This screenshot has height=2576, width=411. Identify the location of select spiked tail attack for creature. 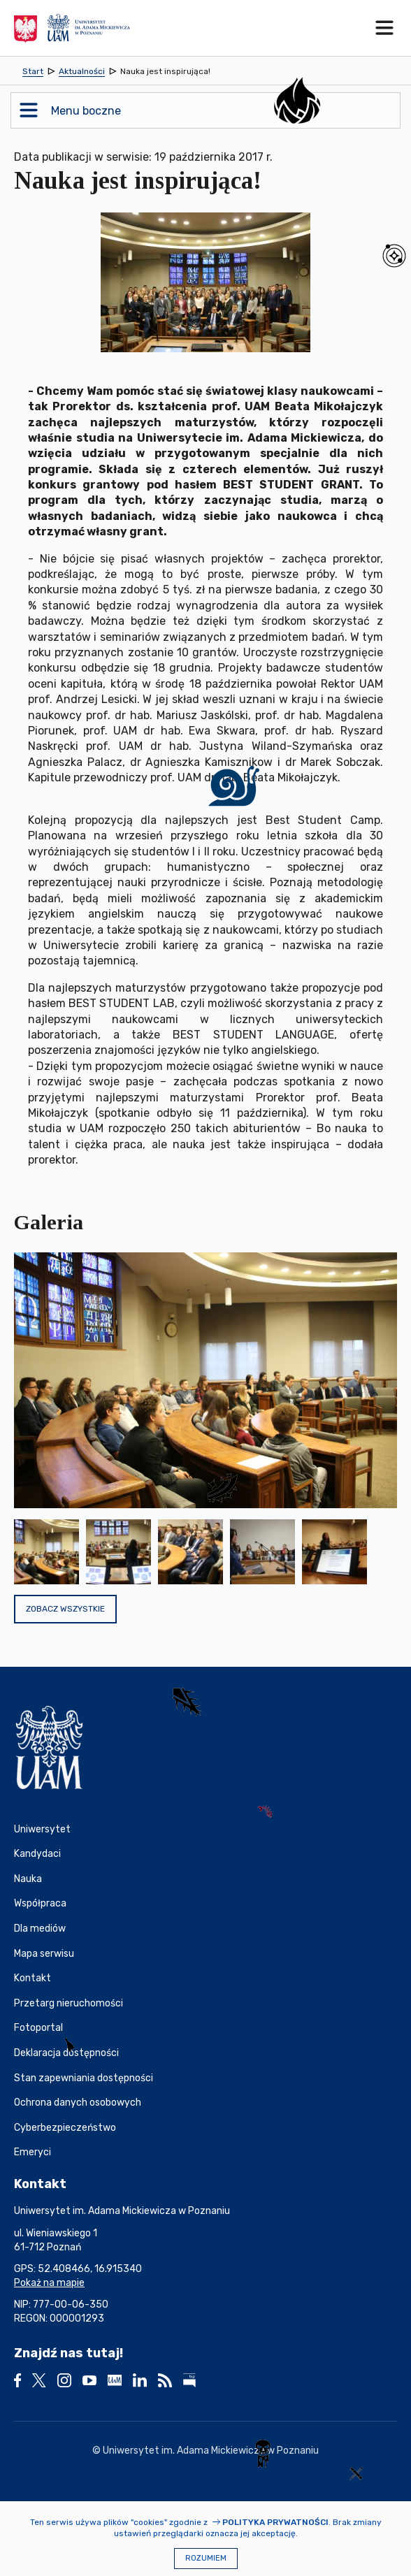
(187, 1702).